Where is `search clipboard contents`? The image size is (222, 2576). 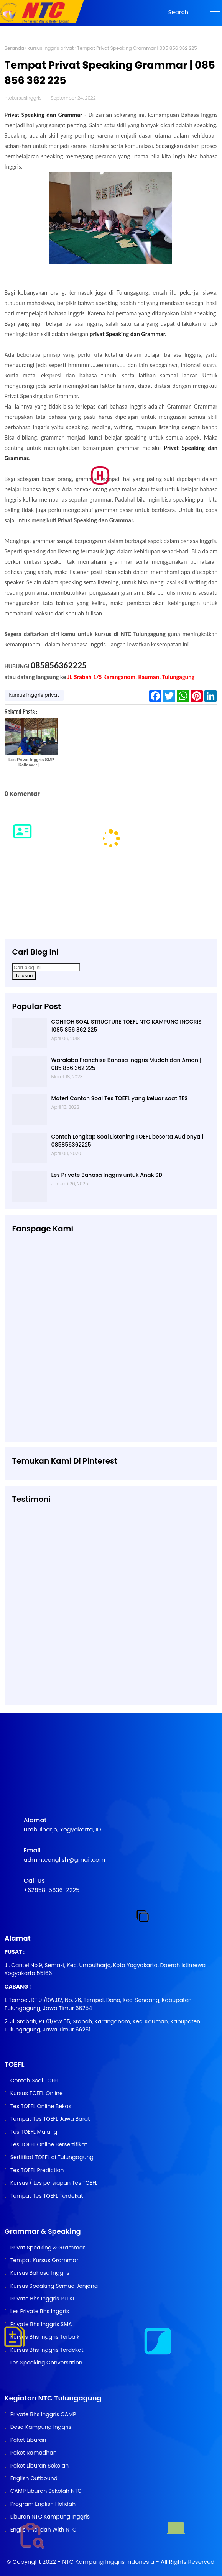
search clipboard contents is located at coordinates (30, 2535).